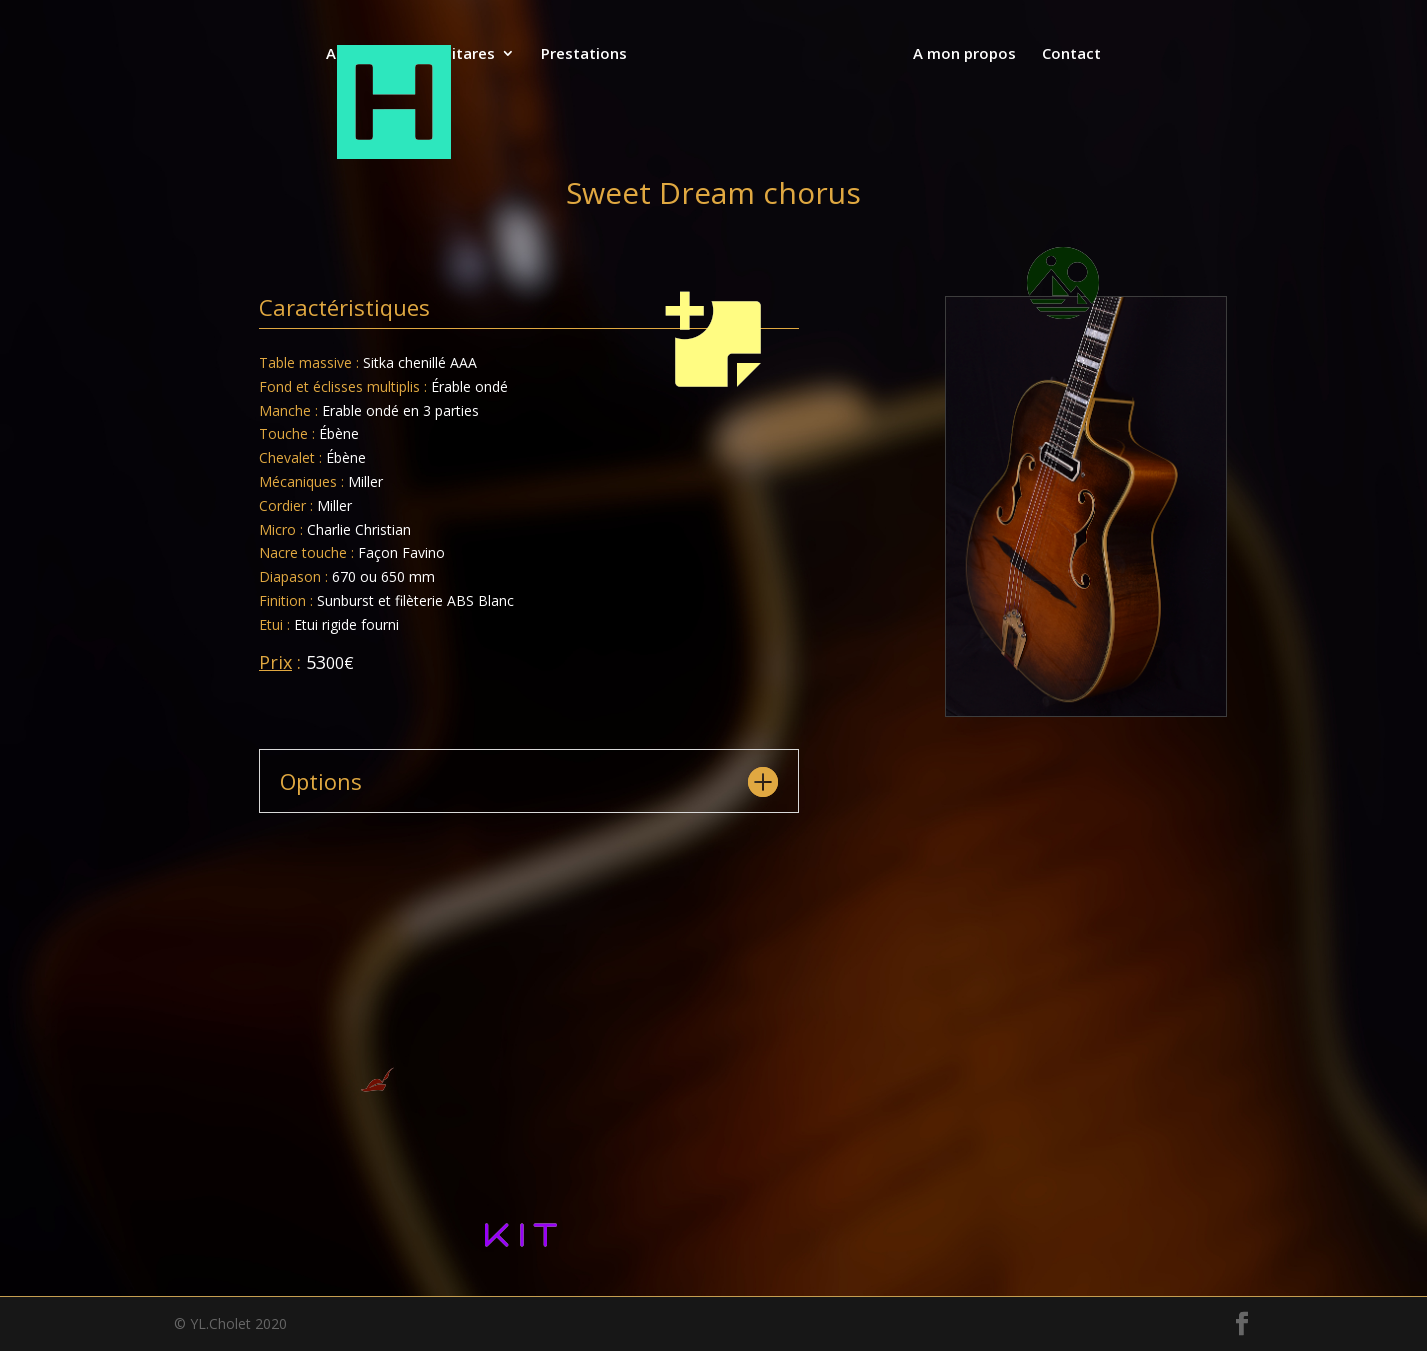 Image resolution: width=1427 pixels, height=1351 pixels. I want to click on kit email marketing platform logo, so click(521, 1235).